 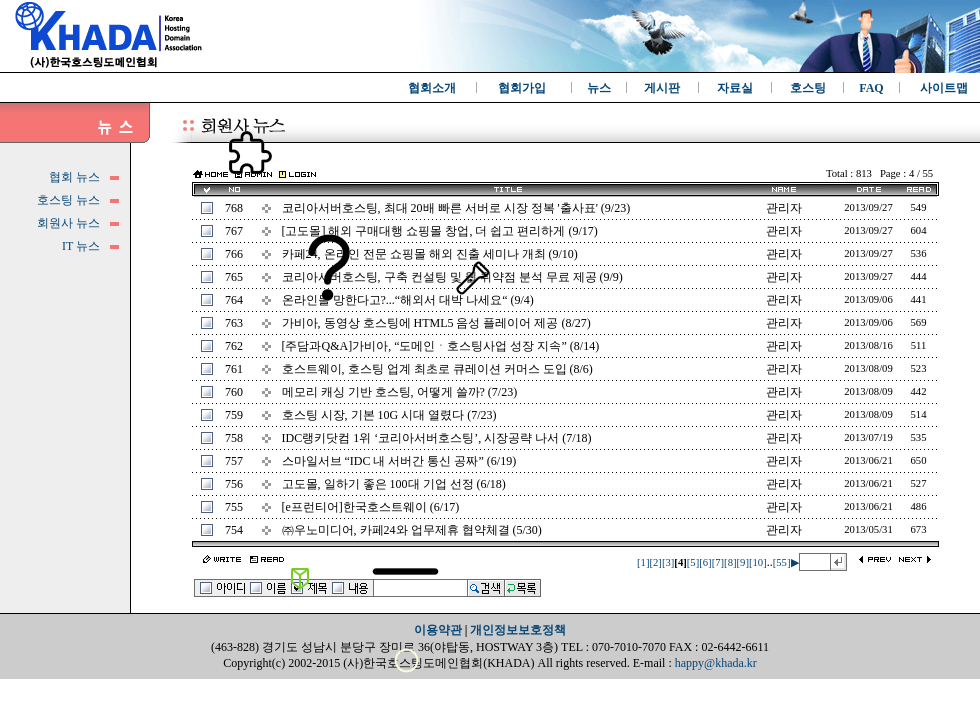 What do you see at coordinates (473, 278) in the screenshot?
I see `toggle flashlight on/off` at bounding box center [473, 278].